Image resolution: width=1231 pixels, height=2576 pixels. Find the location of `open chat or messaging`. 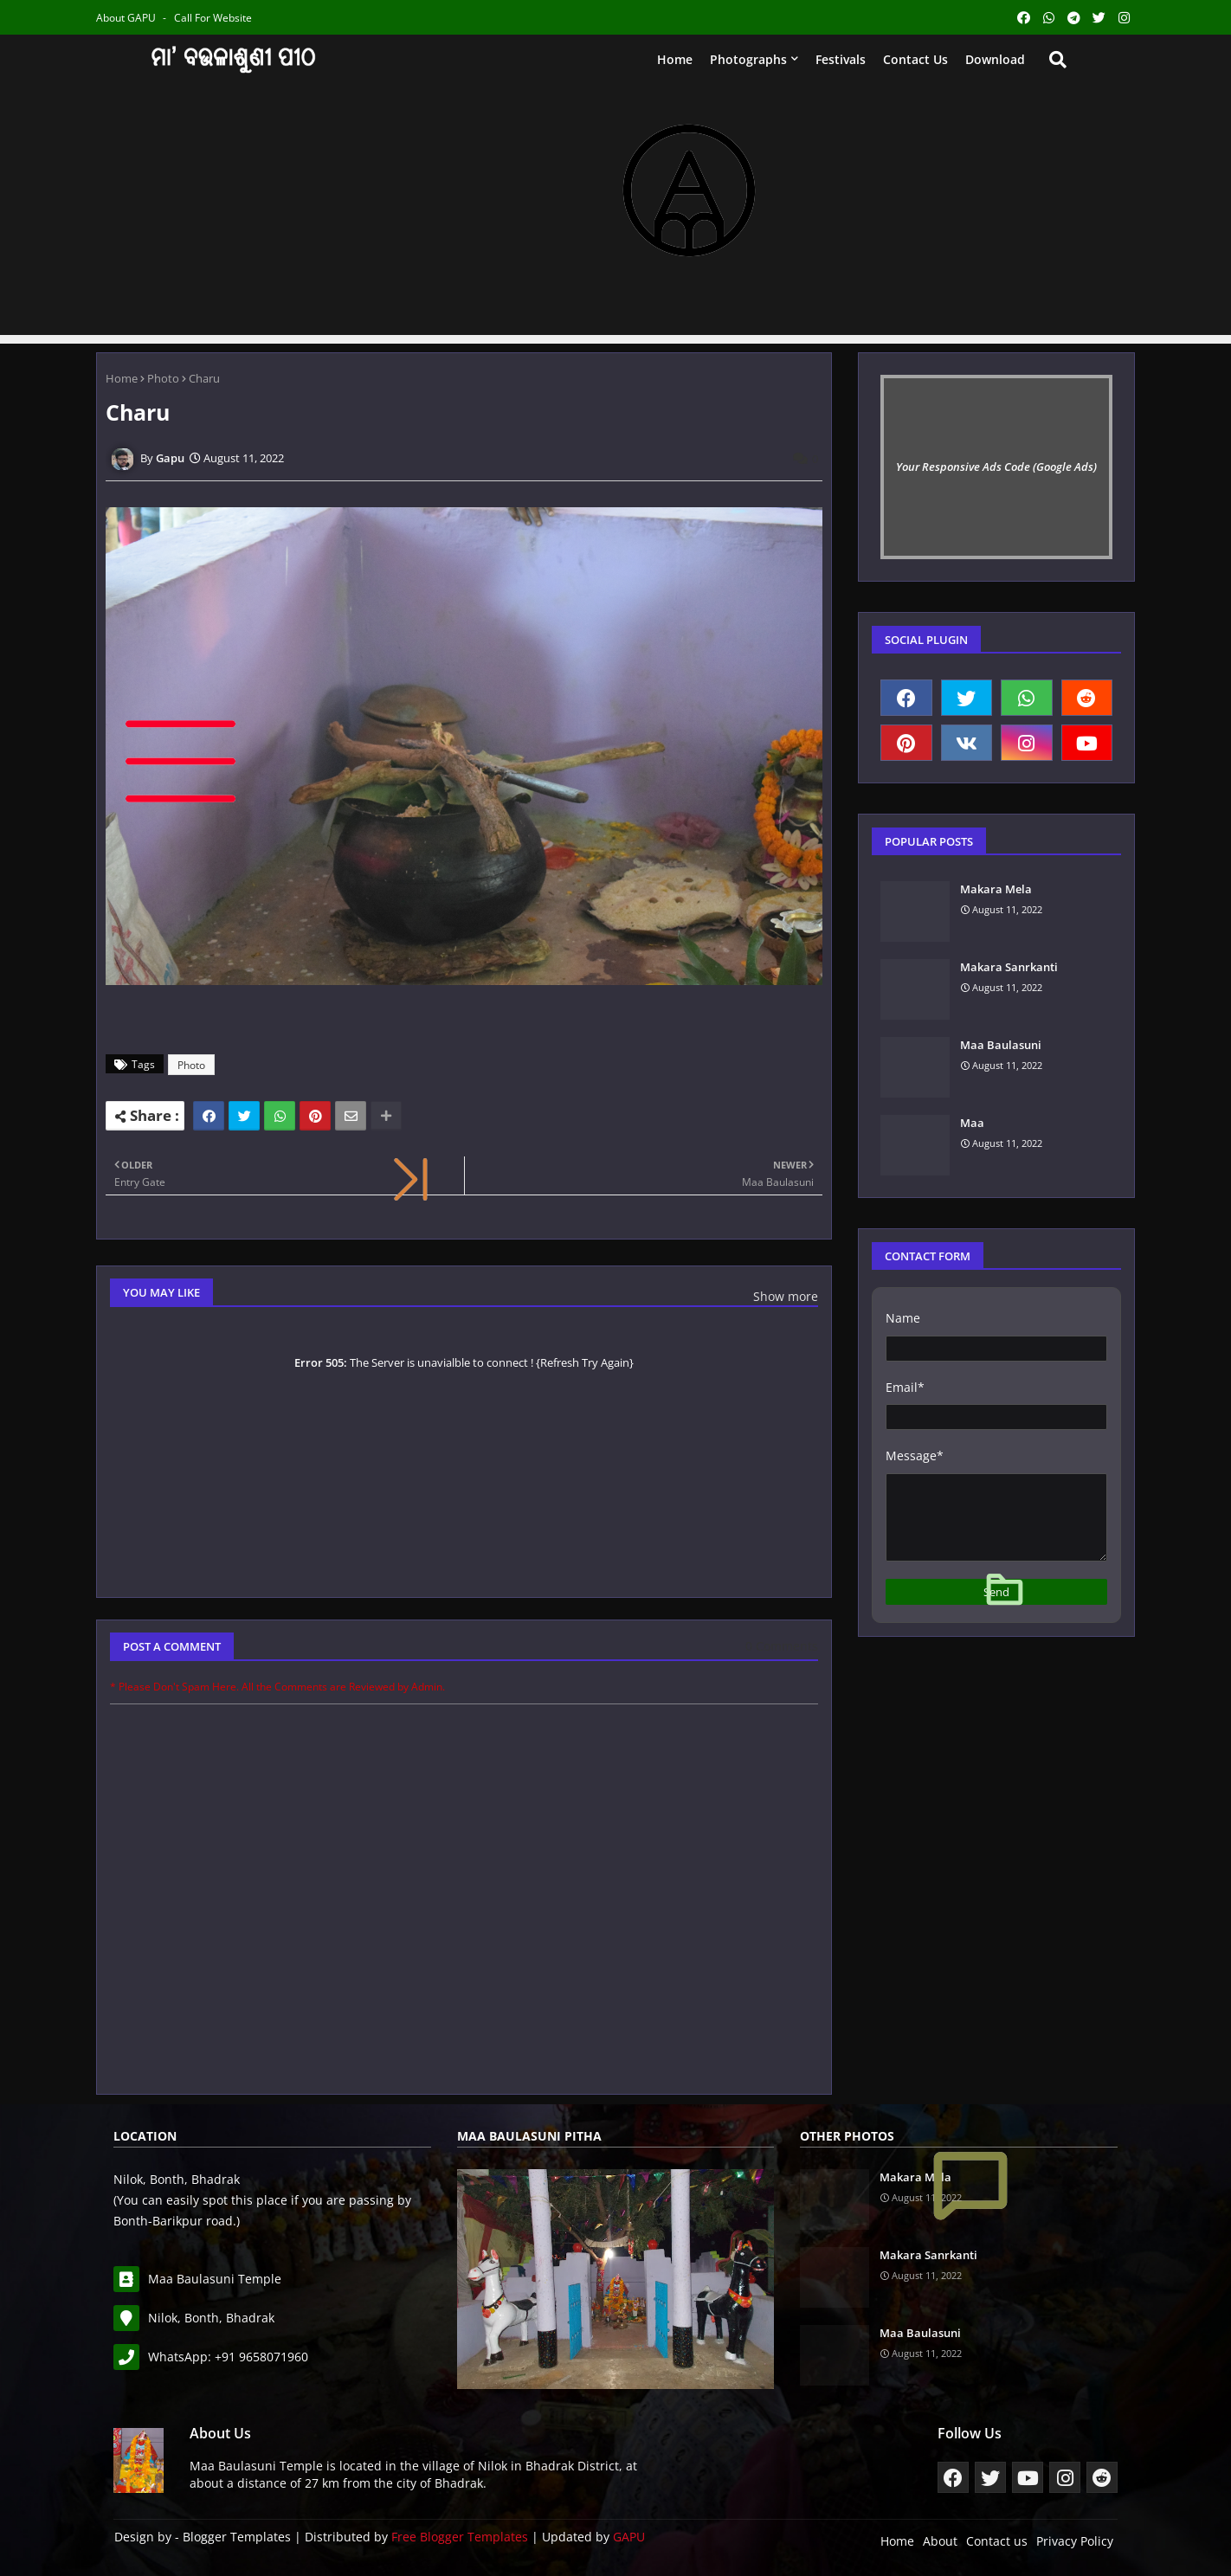

open chat or messaging is located at coordinates (970, 2180).